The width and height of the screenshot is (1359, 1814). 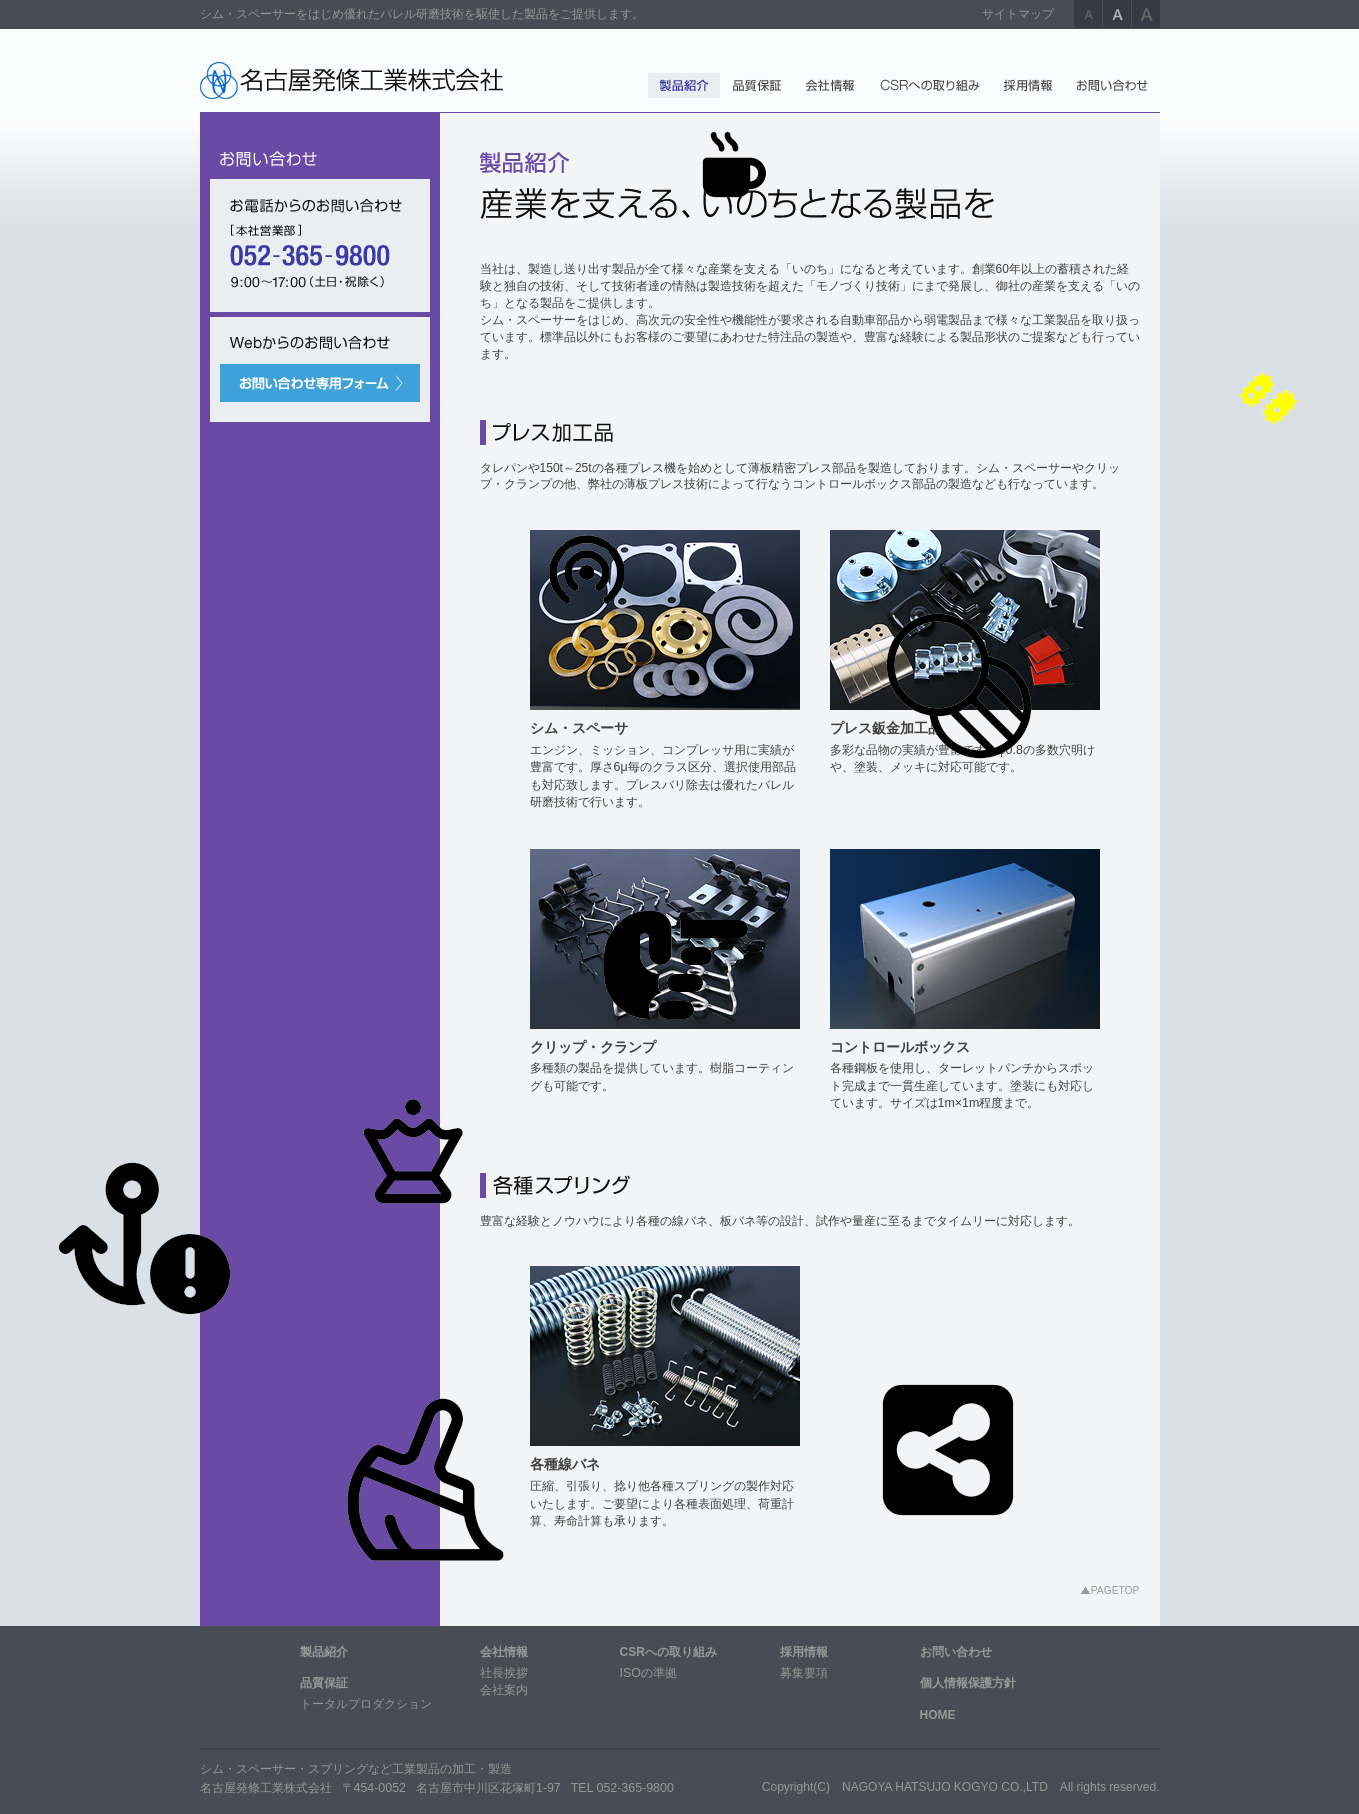 I want to click on enable wifi hotspot or tethering, so click(x=587, y=569).